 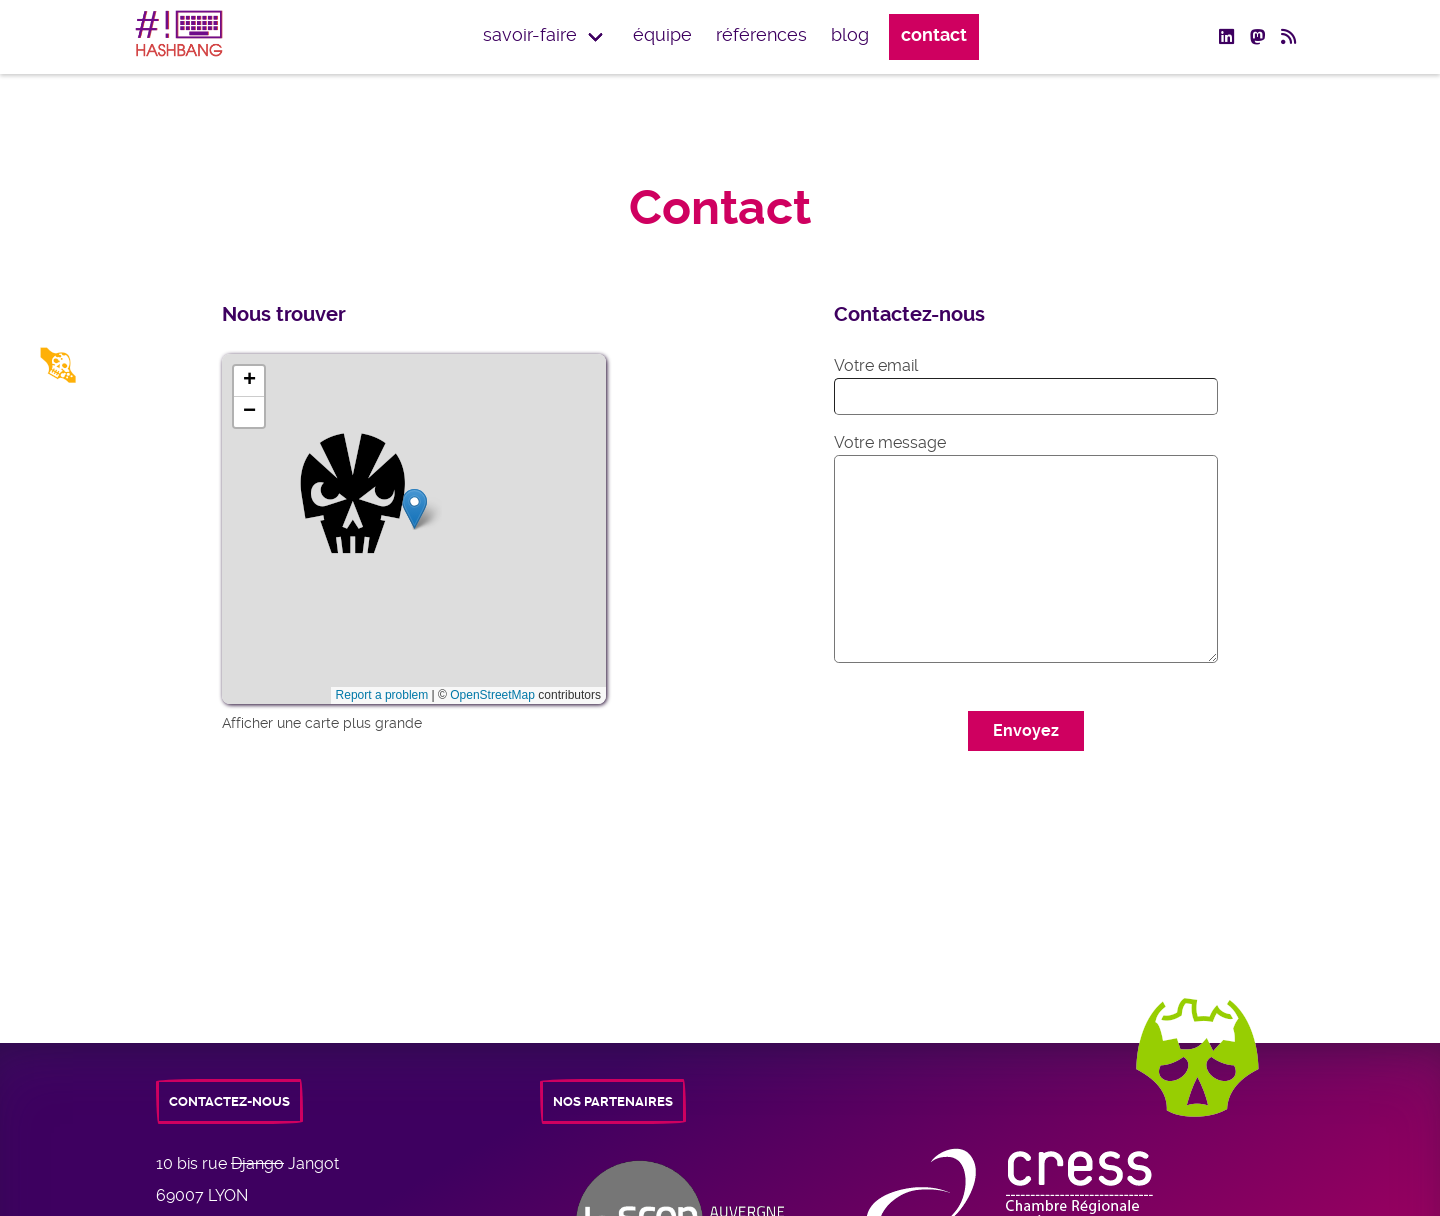 What do you see at coordinates (353, 492) in the screenshot?
I see `indicates danger or deadly hazard in gameplay` at bounding box center [353, 492].